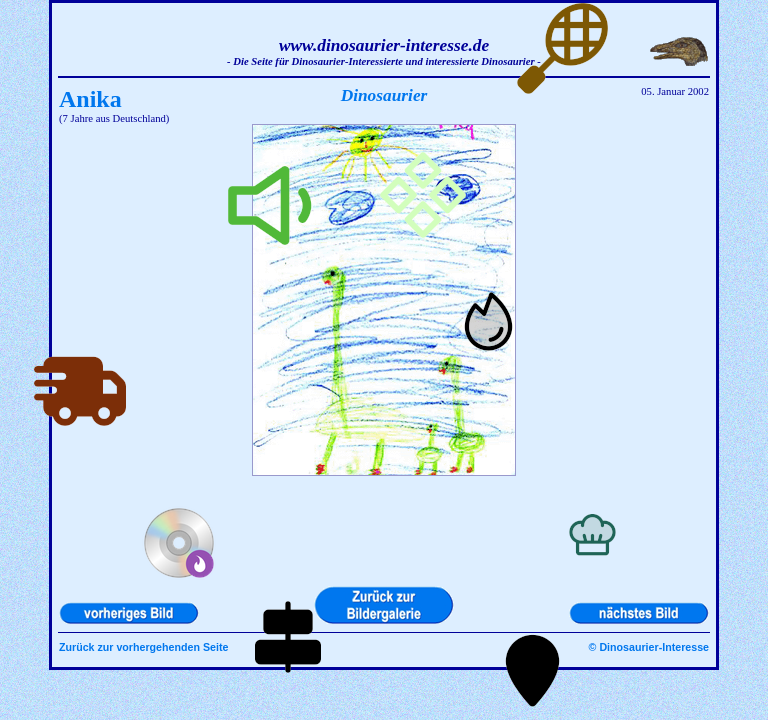  What do you see at coordinates (267, 205) in the screenshot?
I see `decrease audio volume` at bounding box center [267, 205].